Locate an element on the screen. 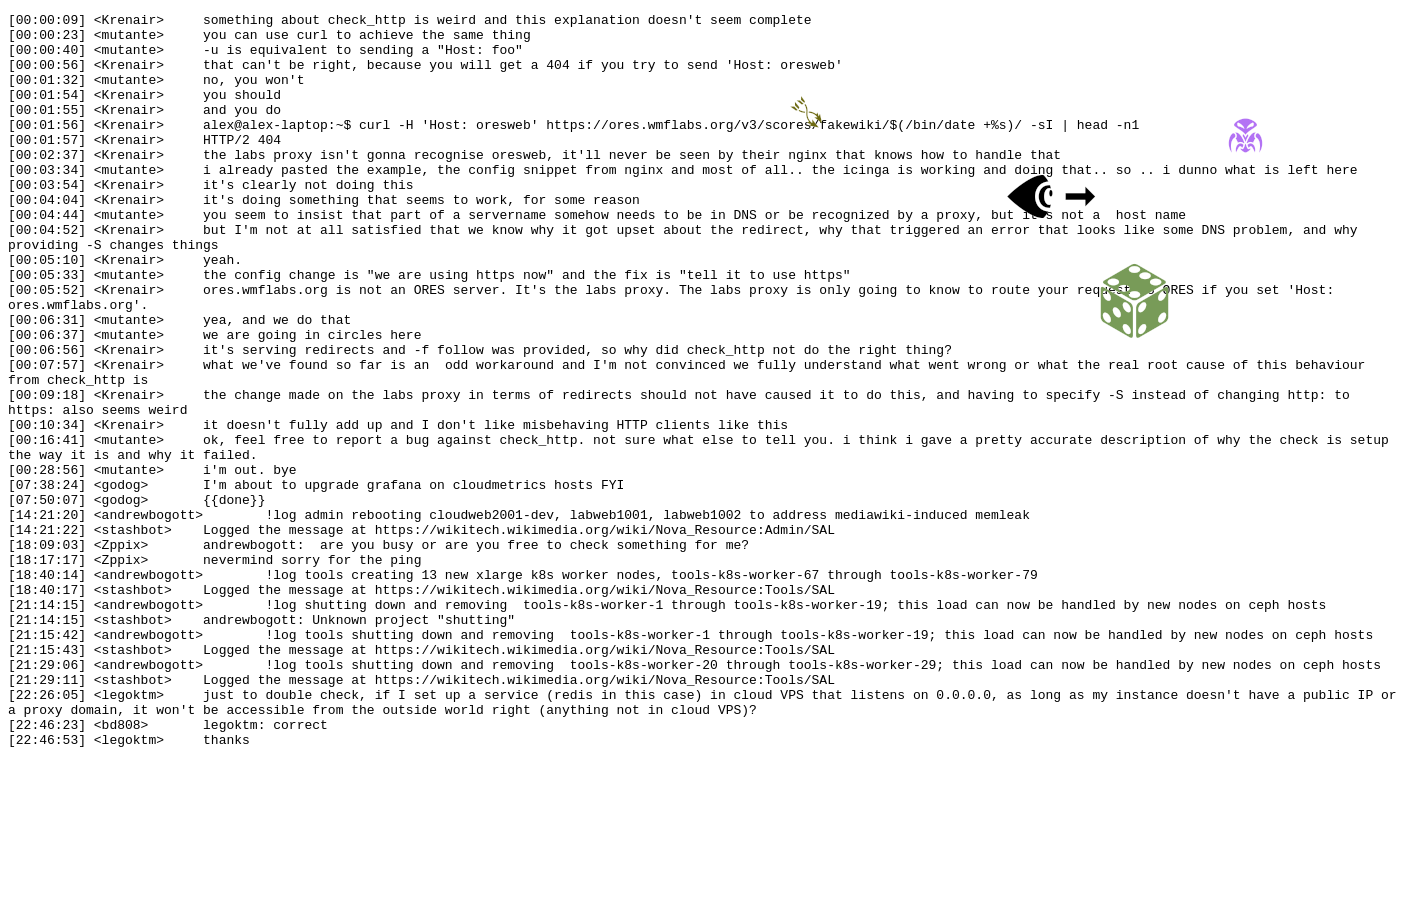 This screenshot has width=1405, height=908. indicates an alien or bug-type enemy is located at coordinates (1245, 135).